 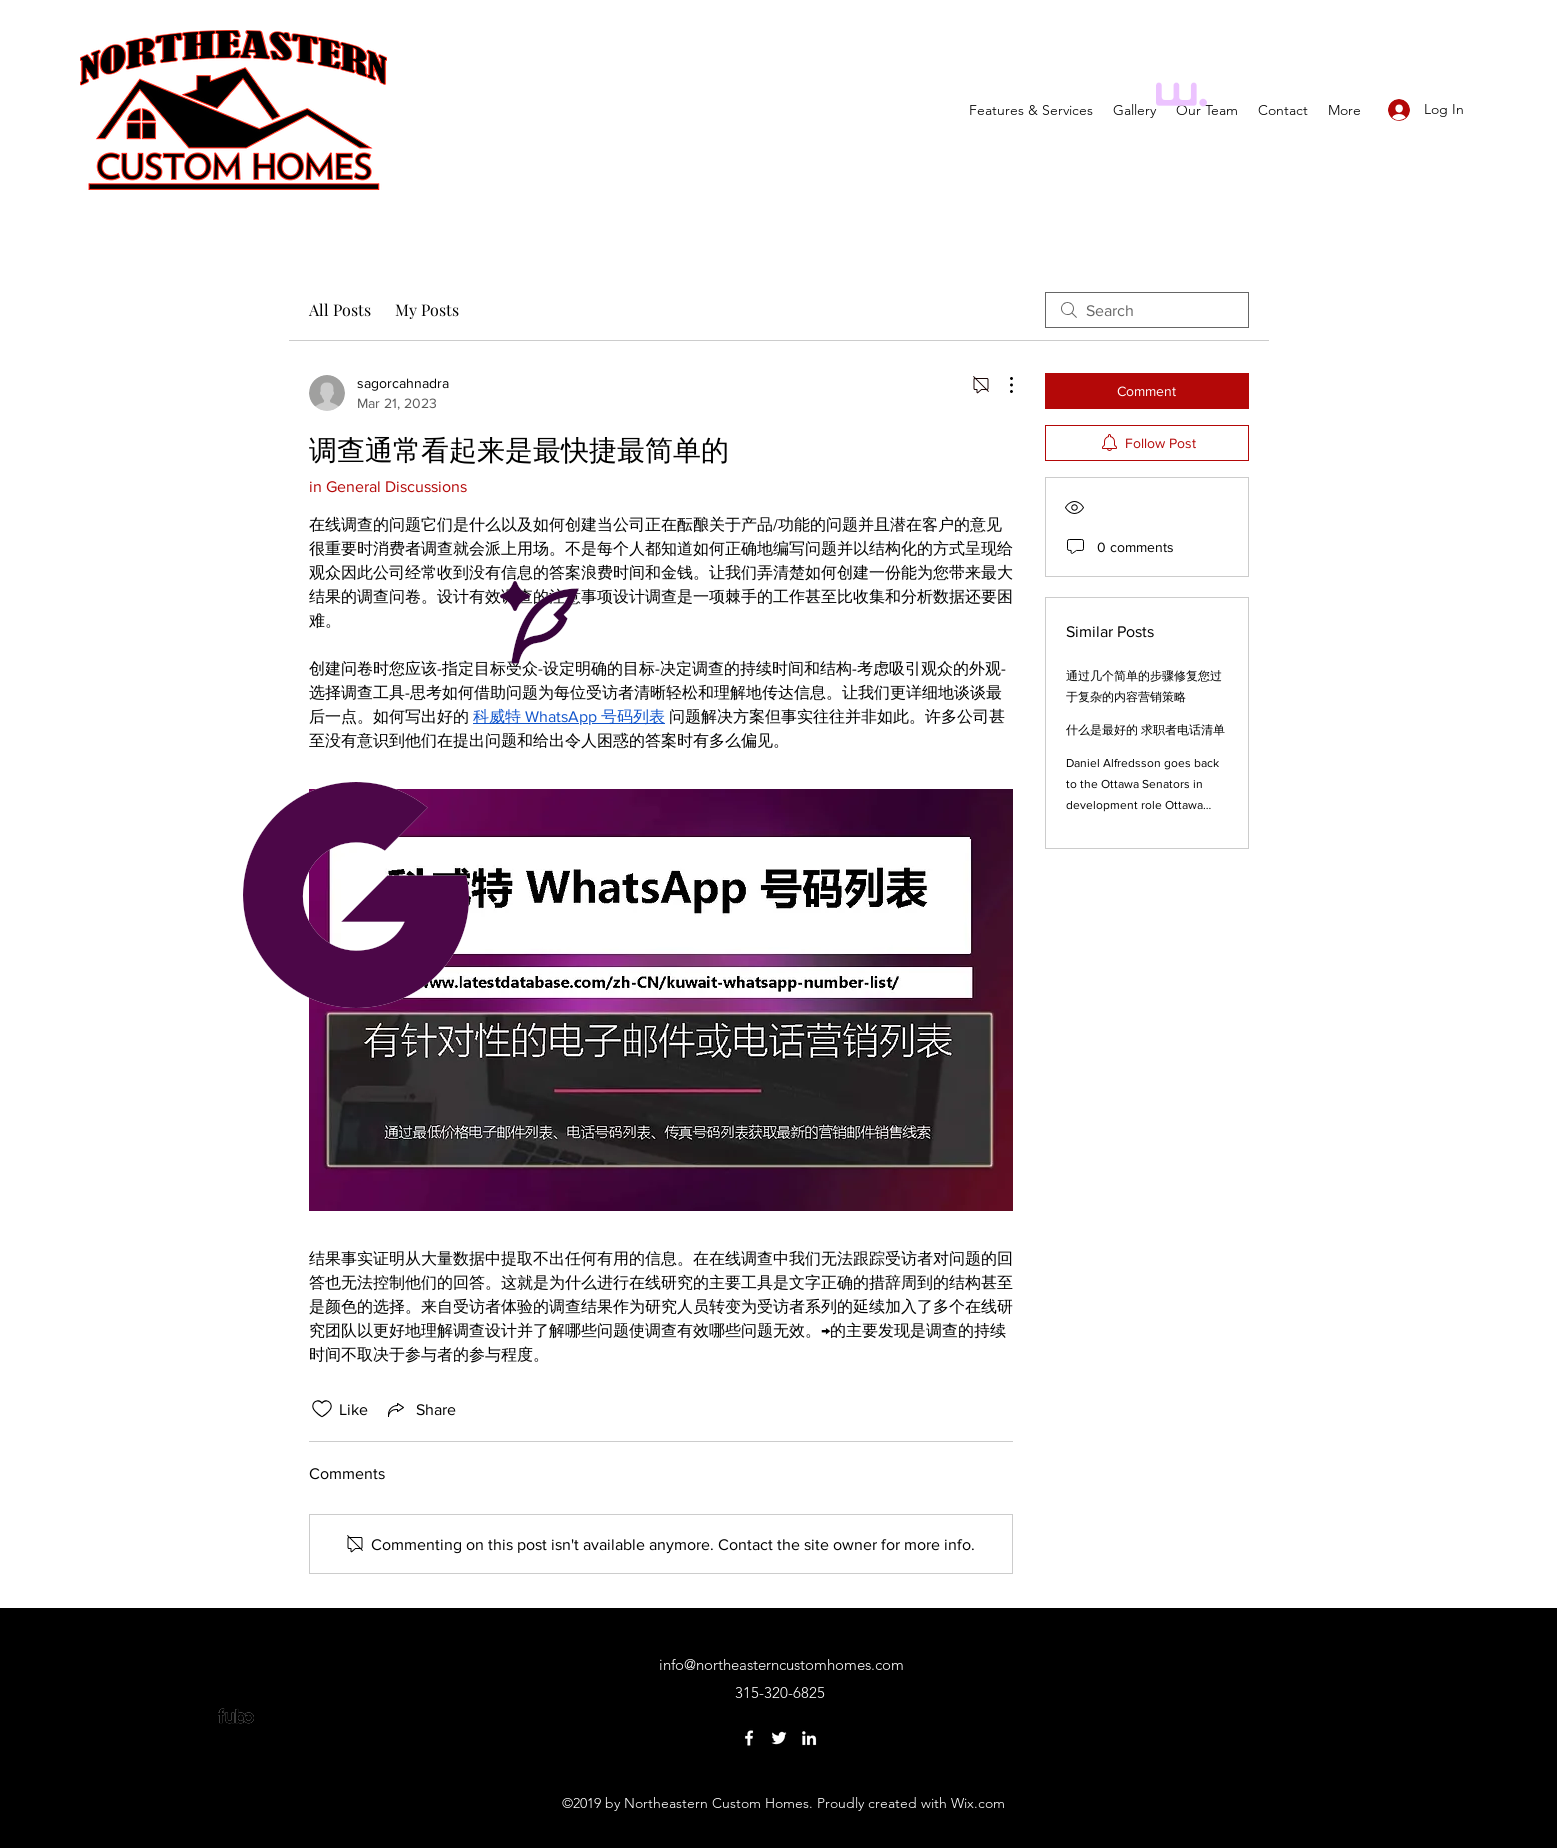 I want to click on compose with AI writing assistance, so click(x=545, y=626).